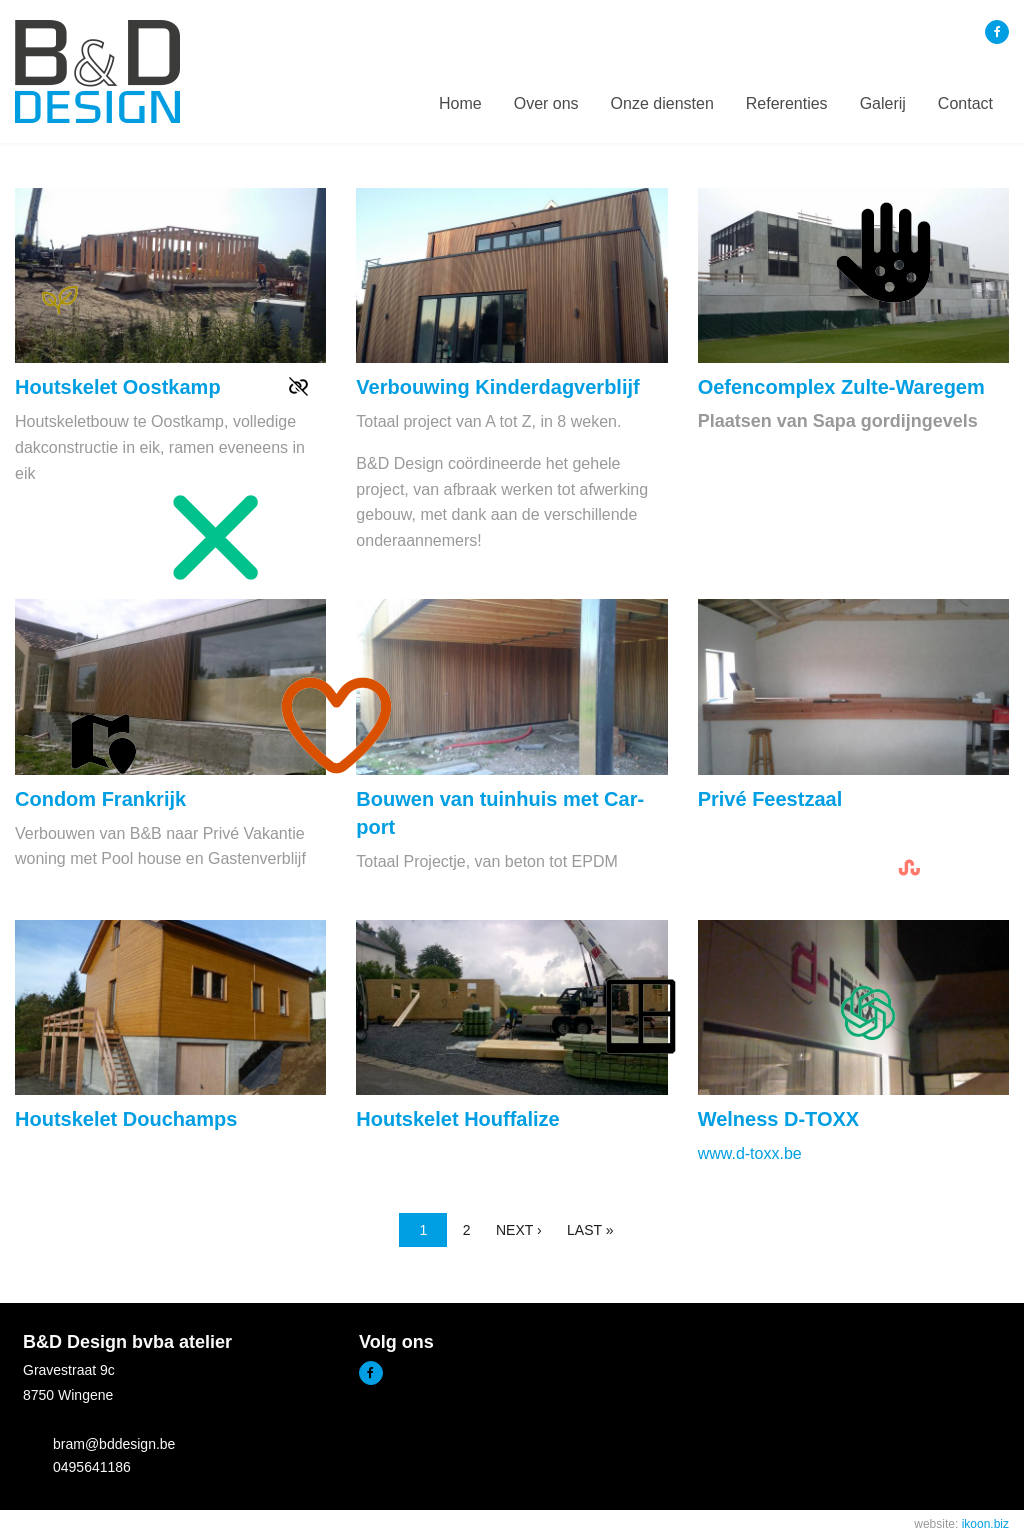  I want to click on add to favorites, so click(336, 725).